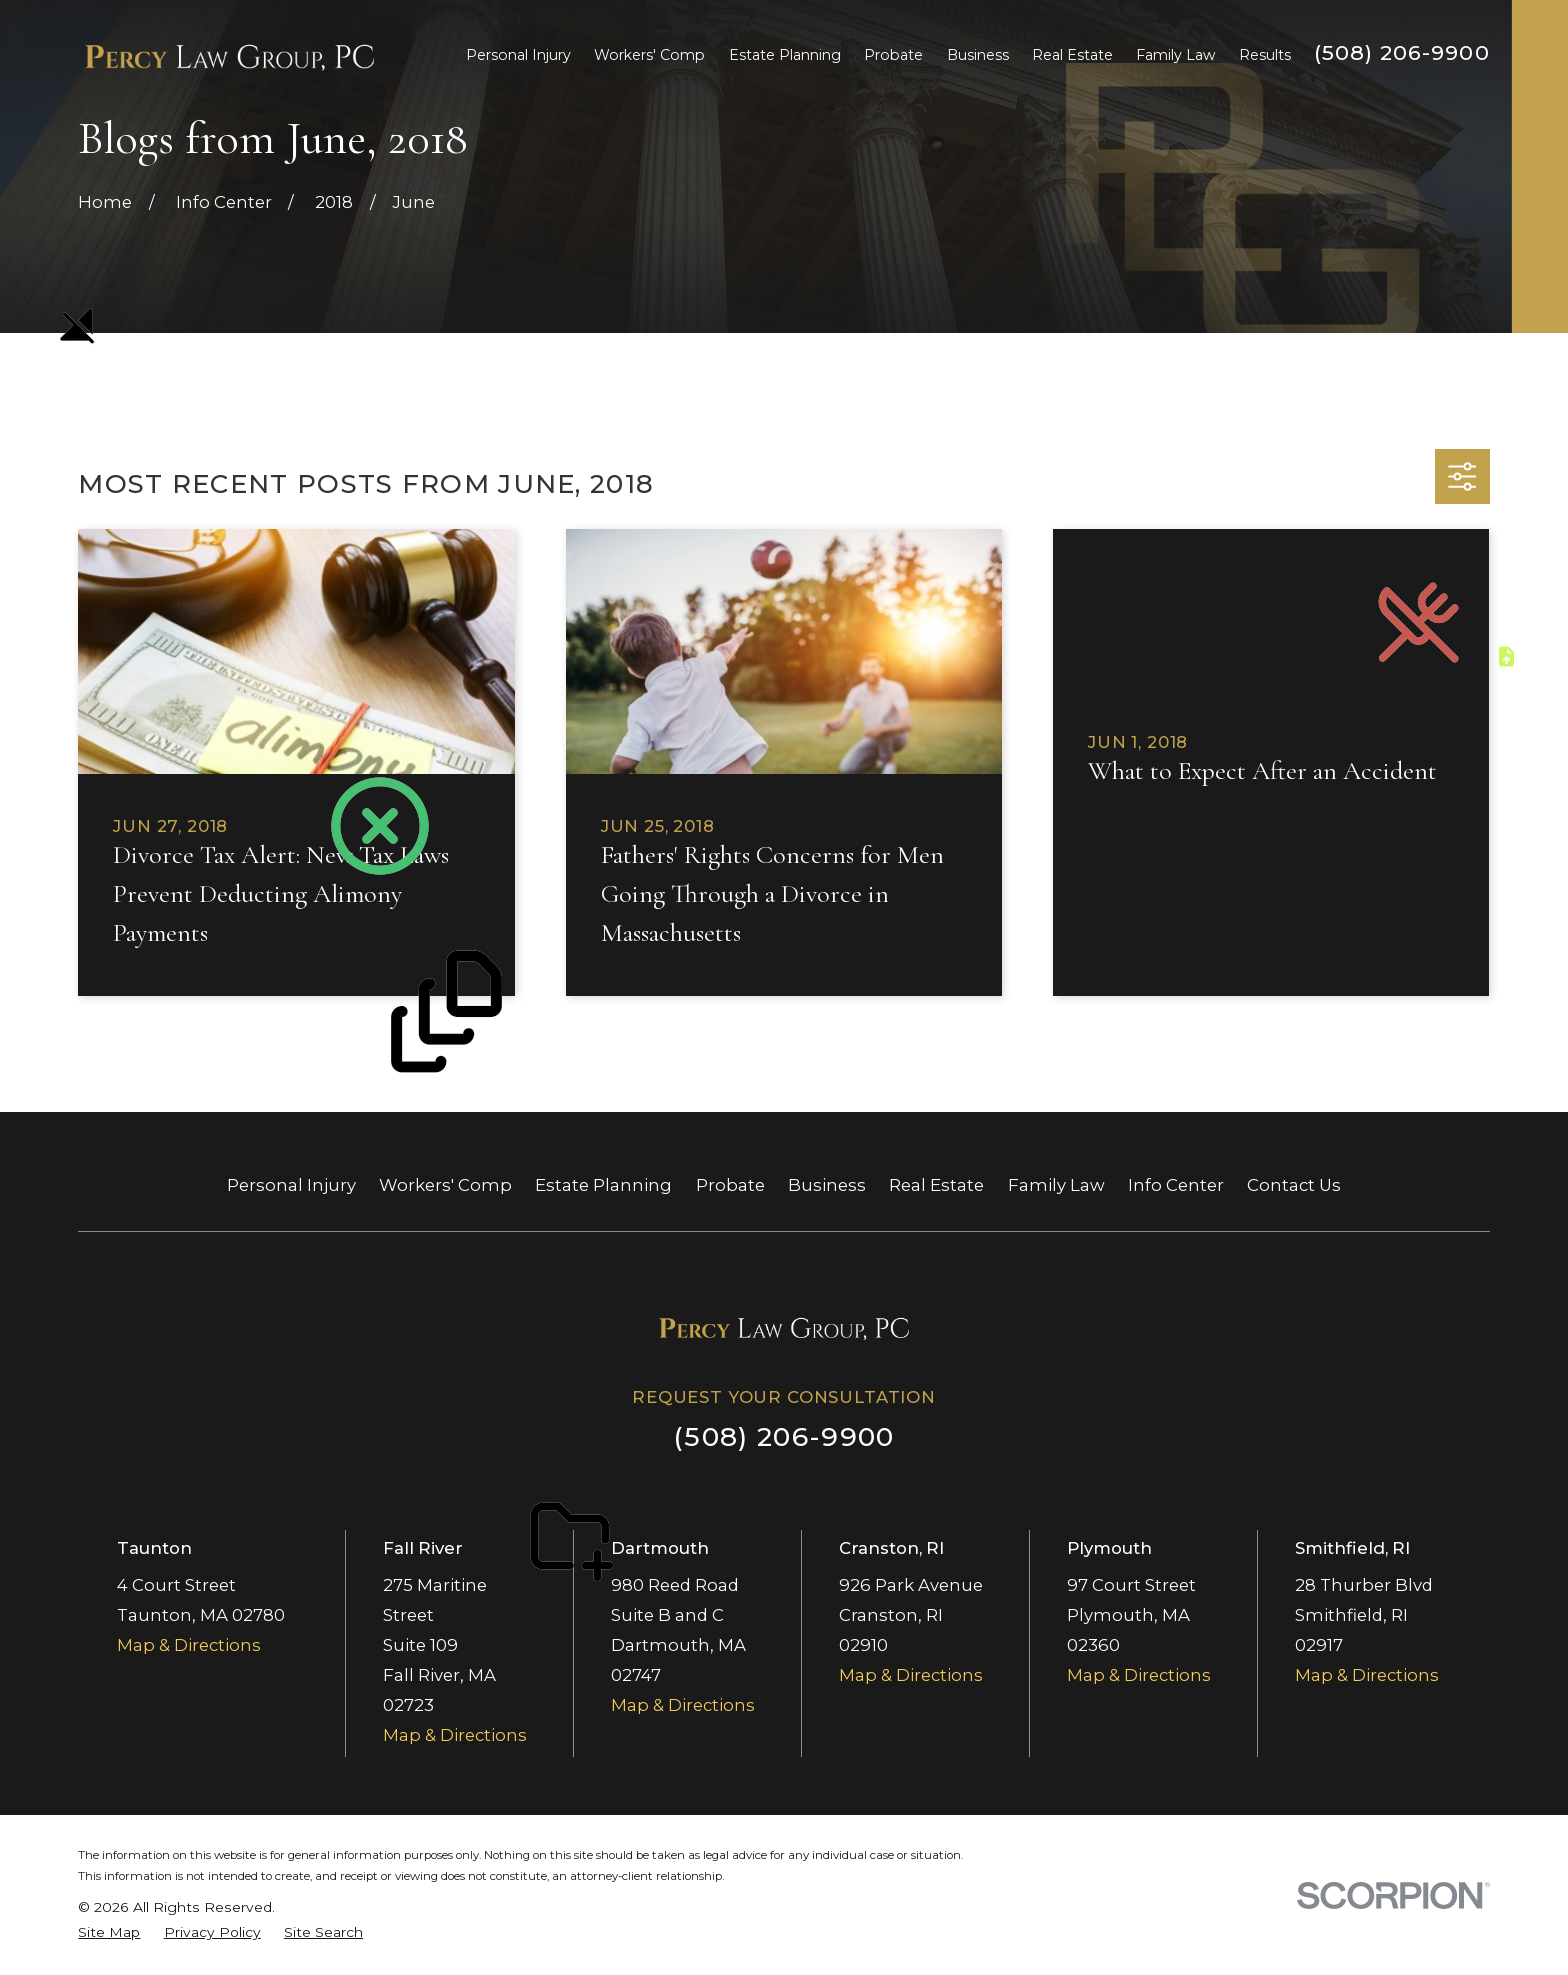 Image resolution: width=1568 pixels, height=1975 pixels. What do you see at coordinates (380, 826) in the screenshot?
I see `close or dismiss a dialog` at bounding box center [380, 826].